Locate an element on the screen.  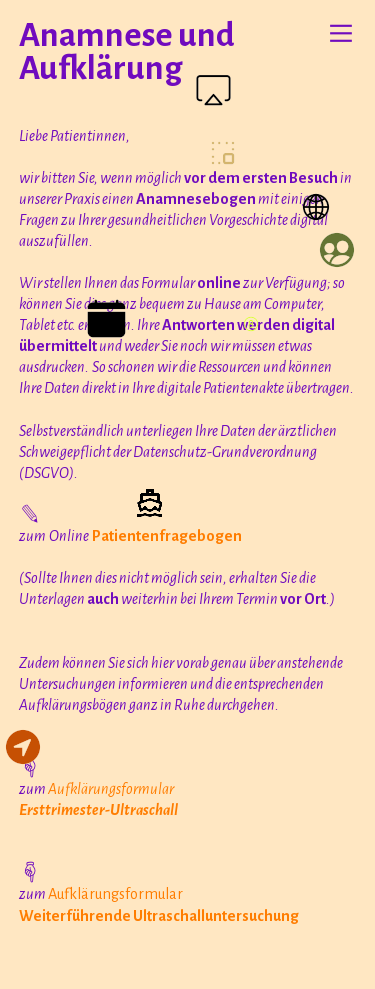
access website or browse the web is located at coordinates (316, 207).